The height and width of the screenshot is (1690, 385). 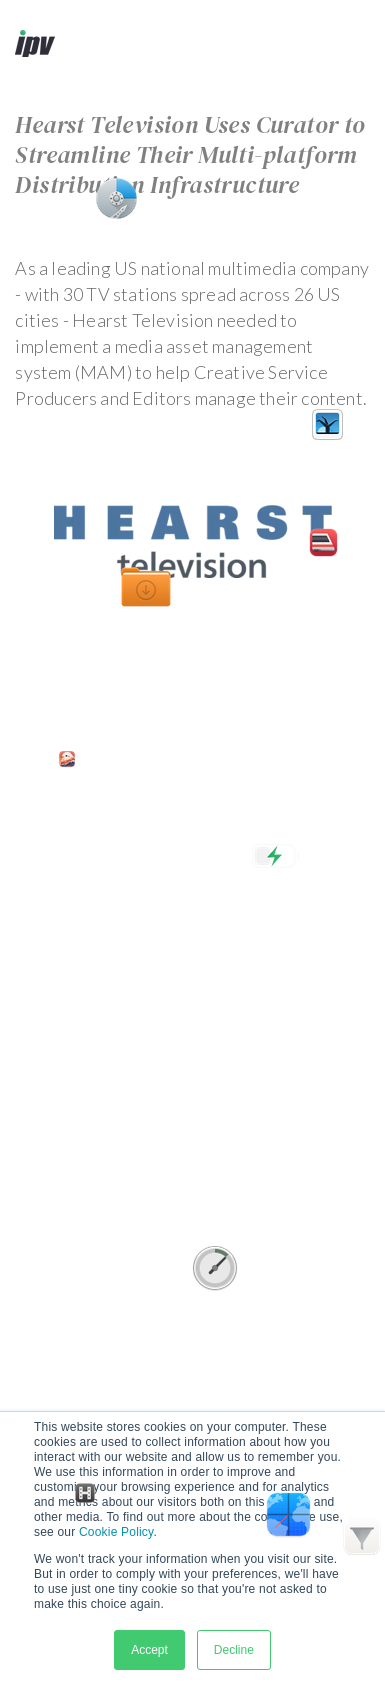 What do you see at coordinates (116, 198) in the screenshot?
I see `access disk partition settings` at bounding box center [116, 198].